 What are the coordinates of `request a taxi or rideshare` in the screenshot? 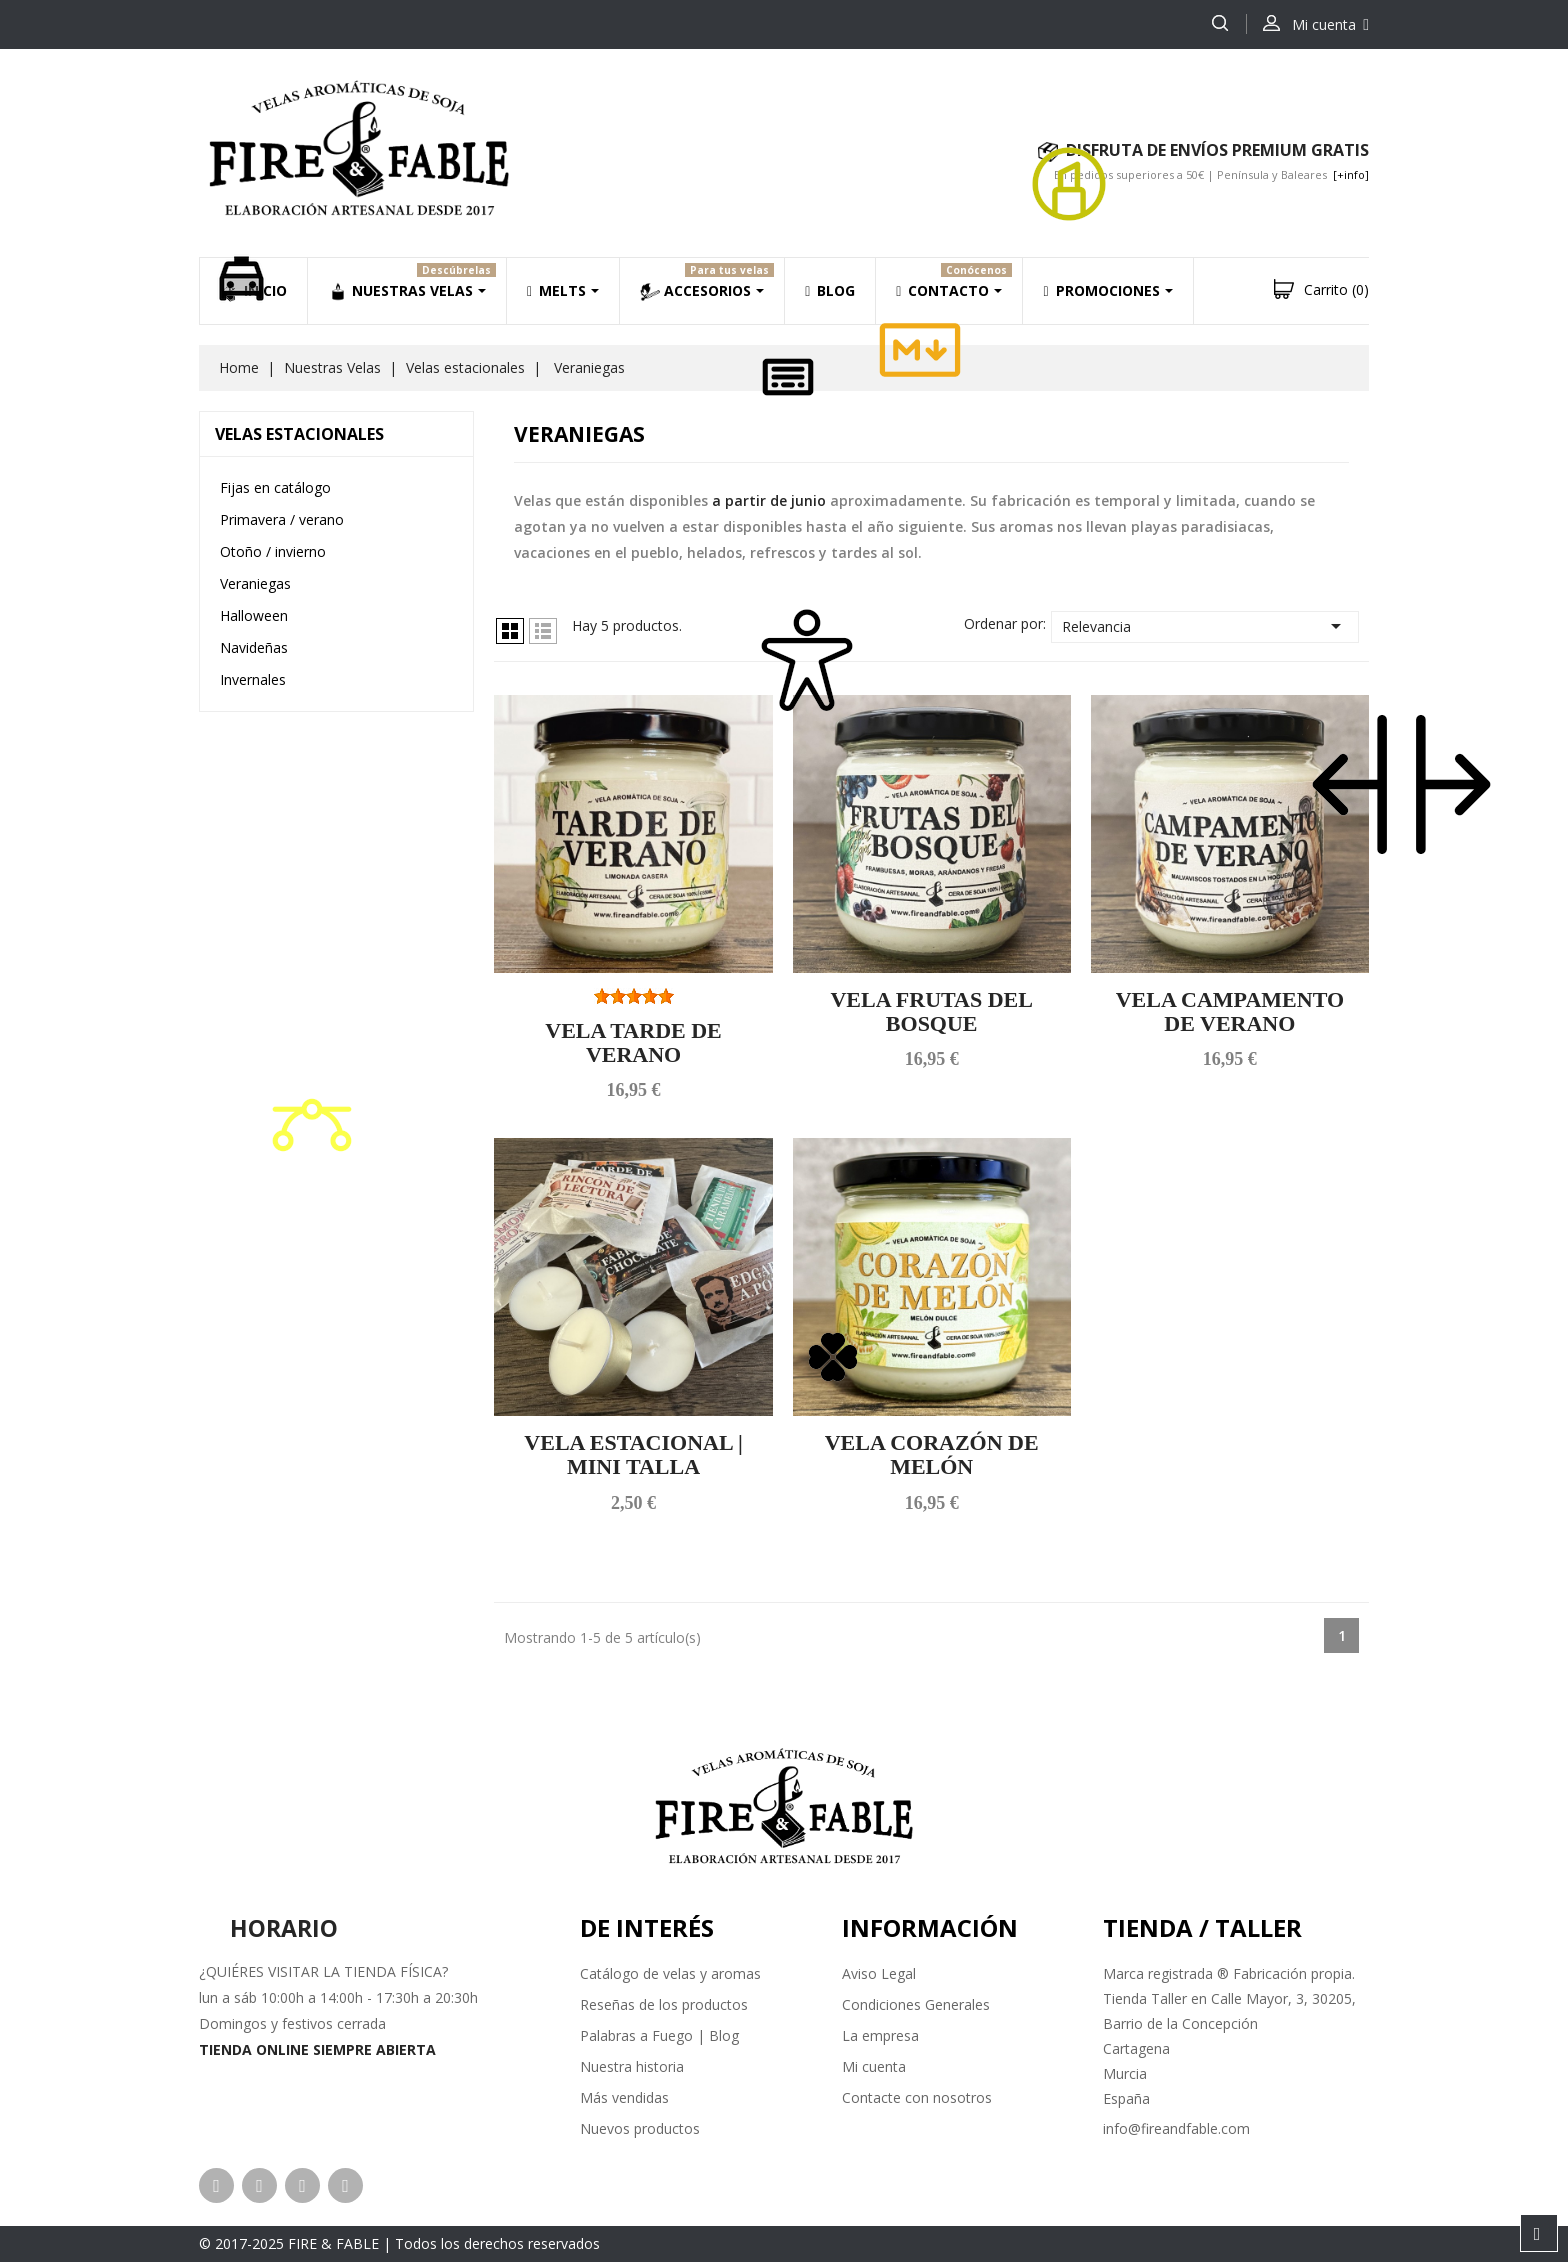 It's located at (241, 278).